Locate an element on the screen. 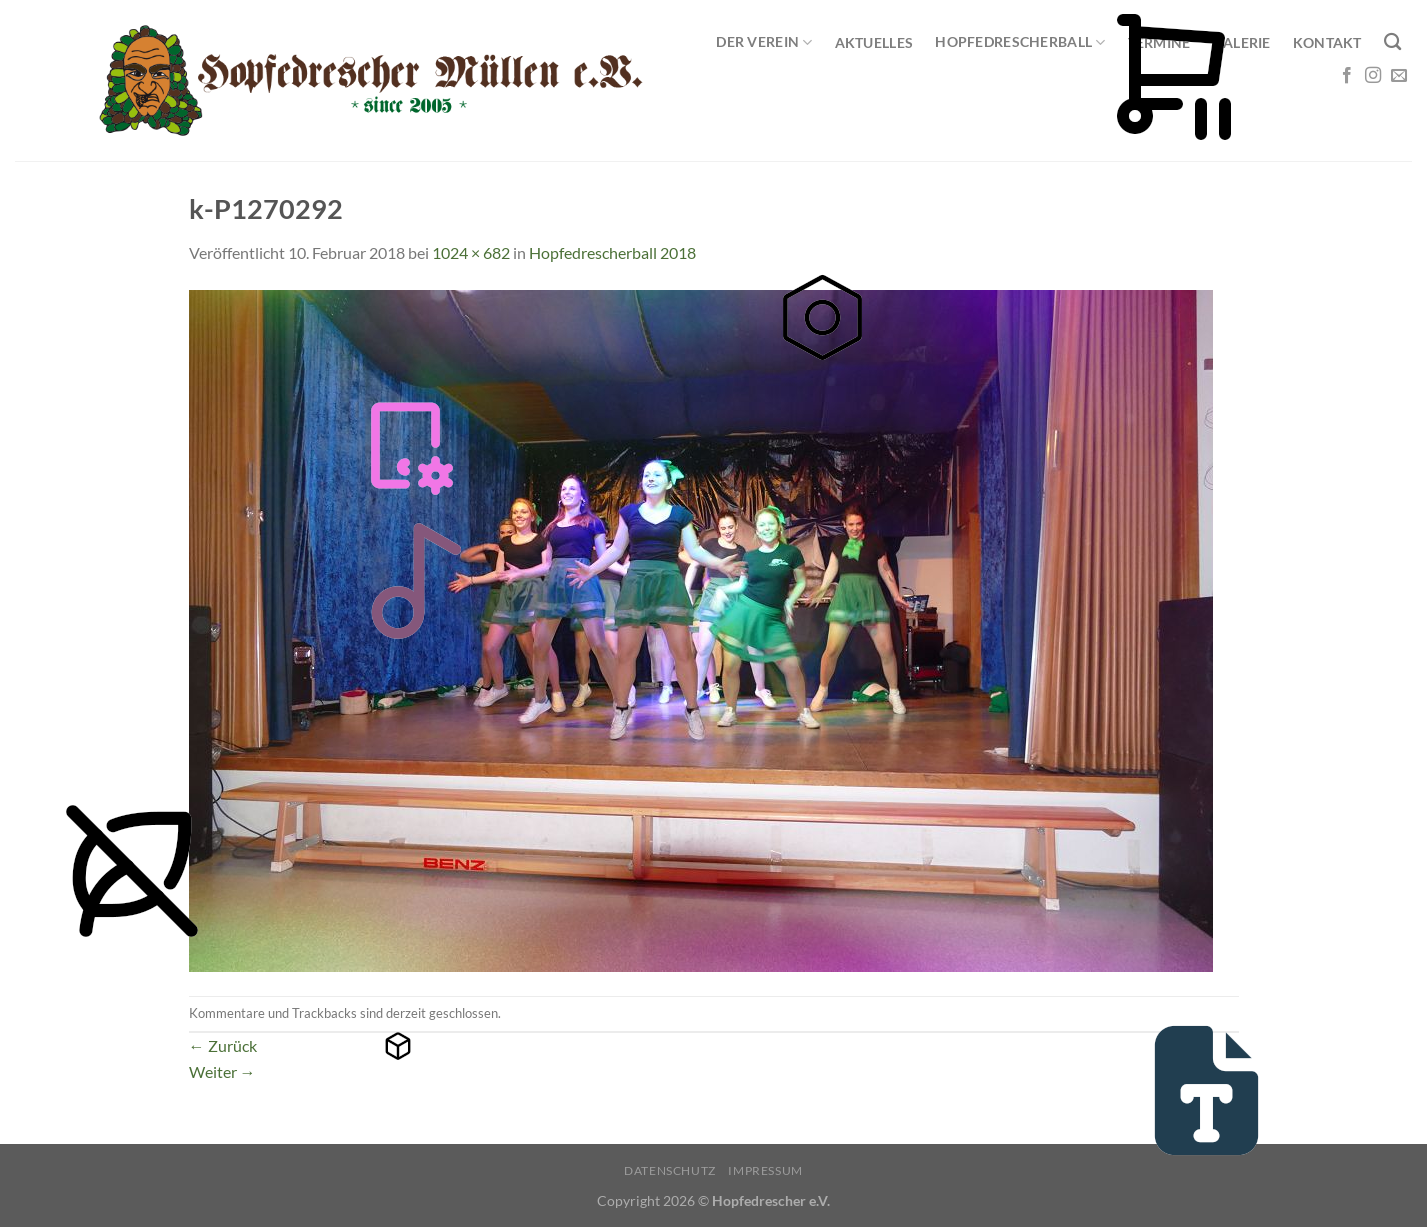 This screenshot has width=1427, height=1227. open a text or typography file is located at coordinates (1206, 1090).